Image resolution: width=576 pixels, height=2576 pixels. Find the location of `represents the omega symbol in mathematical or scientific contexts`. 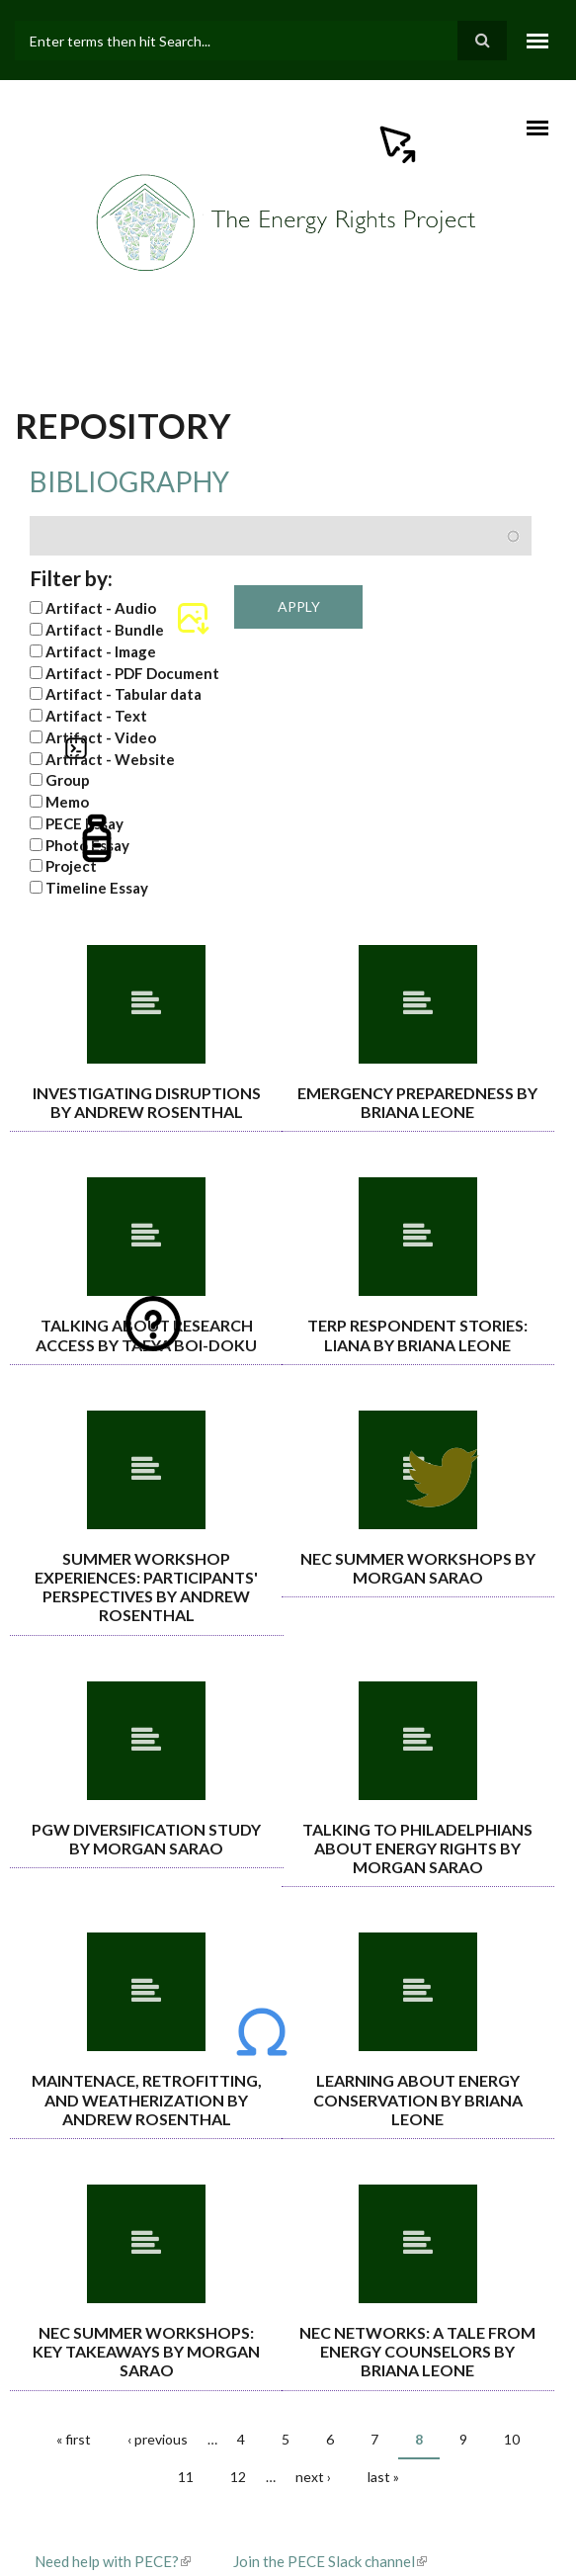

represents the omega symbol in mathematical or scientific contexts is located at coordinates (262, 2033).